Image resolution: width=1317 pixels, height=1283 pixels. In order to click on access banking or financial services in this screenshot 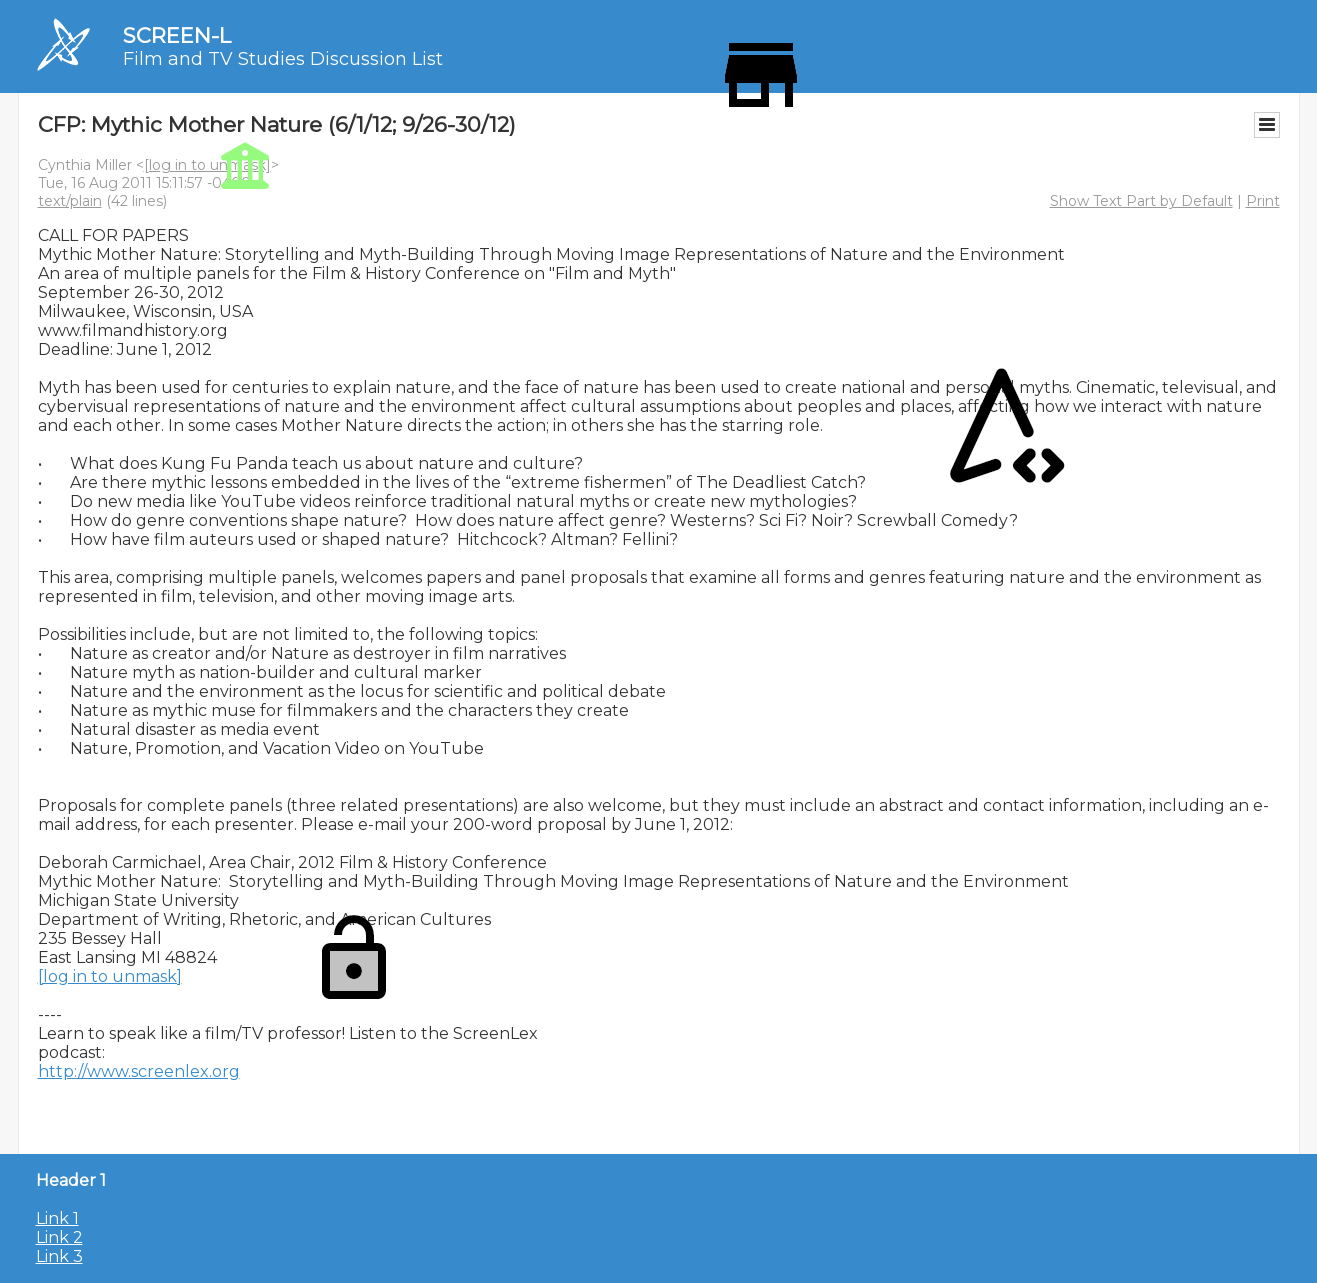, I will do `click(245, 165)`.